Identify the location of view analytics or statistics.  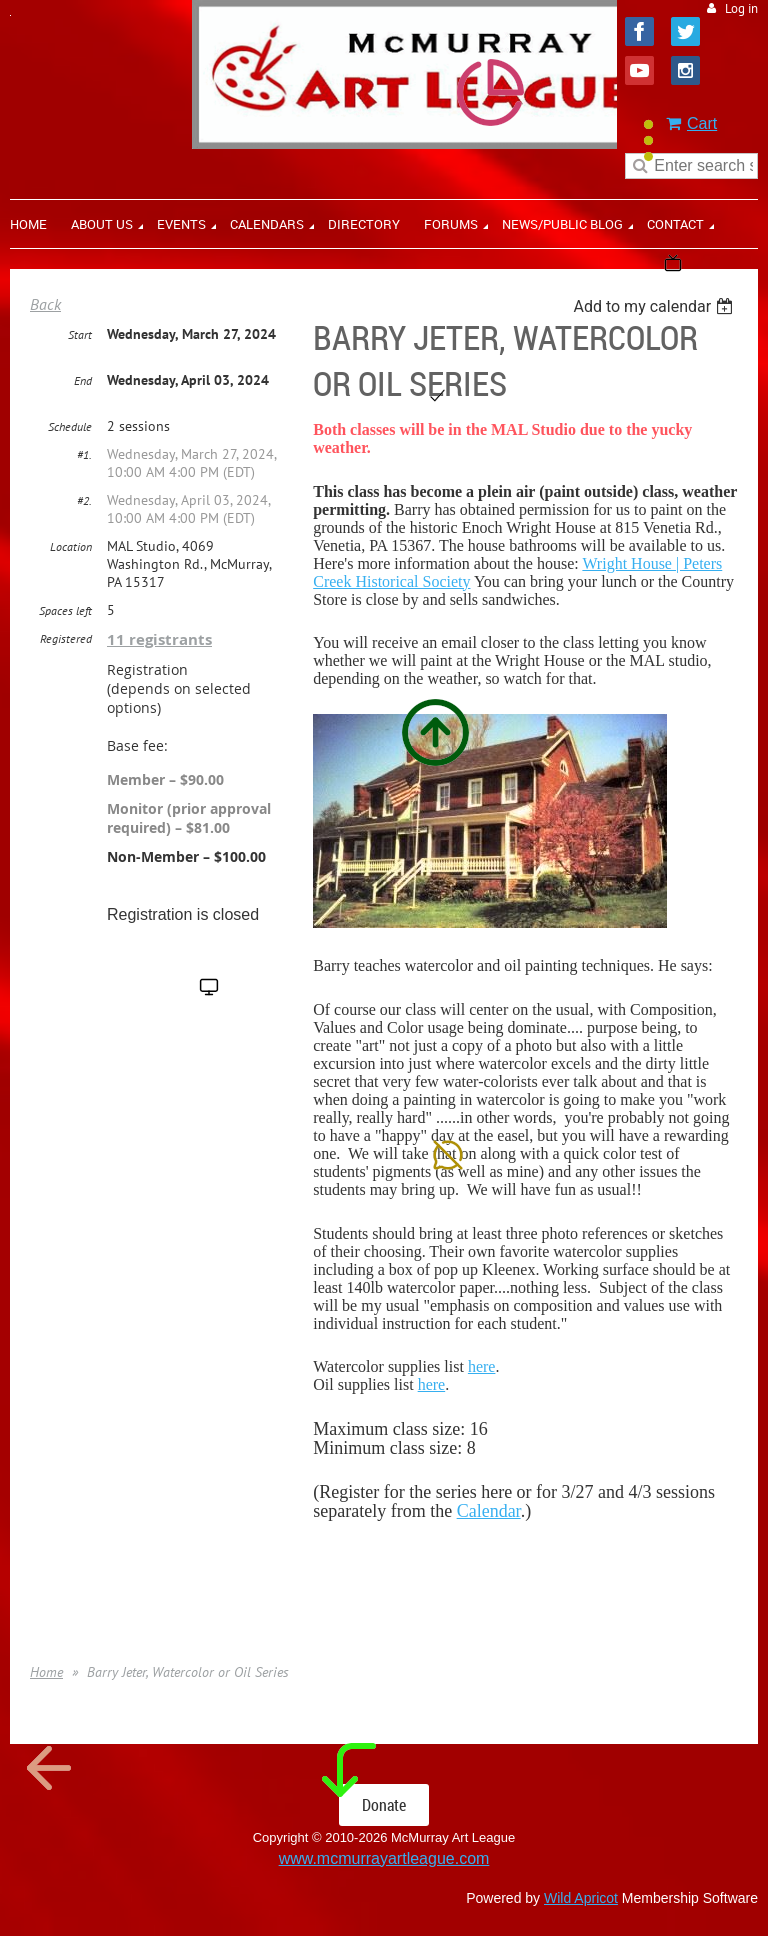
(490, 92).